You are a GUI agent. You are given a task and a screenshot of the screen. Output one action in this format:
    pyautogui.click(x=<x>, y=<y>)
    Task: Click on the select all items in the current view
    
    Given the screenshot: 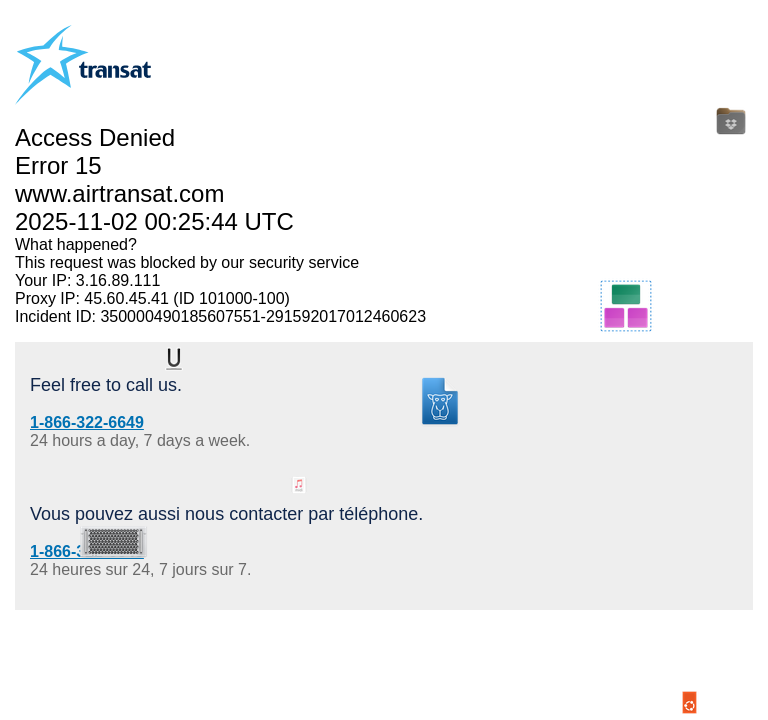 What is the action you would take?
    pyautogui.click(x=626, y=306)
    